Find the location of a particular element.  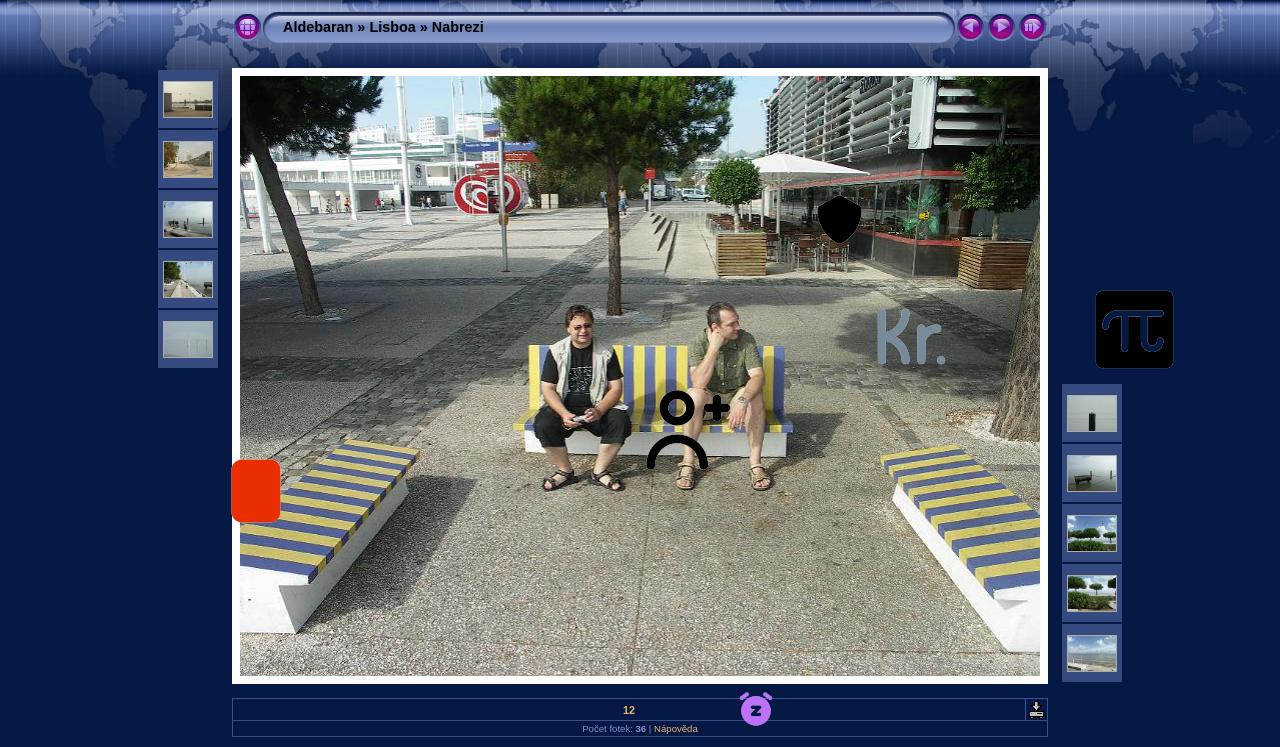

add a new contact is located at coordinates (686, 430).